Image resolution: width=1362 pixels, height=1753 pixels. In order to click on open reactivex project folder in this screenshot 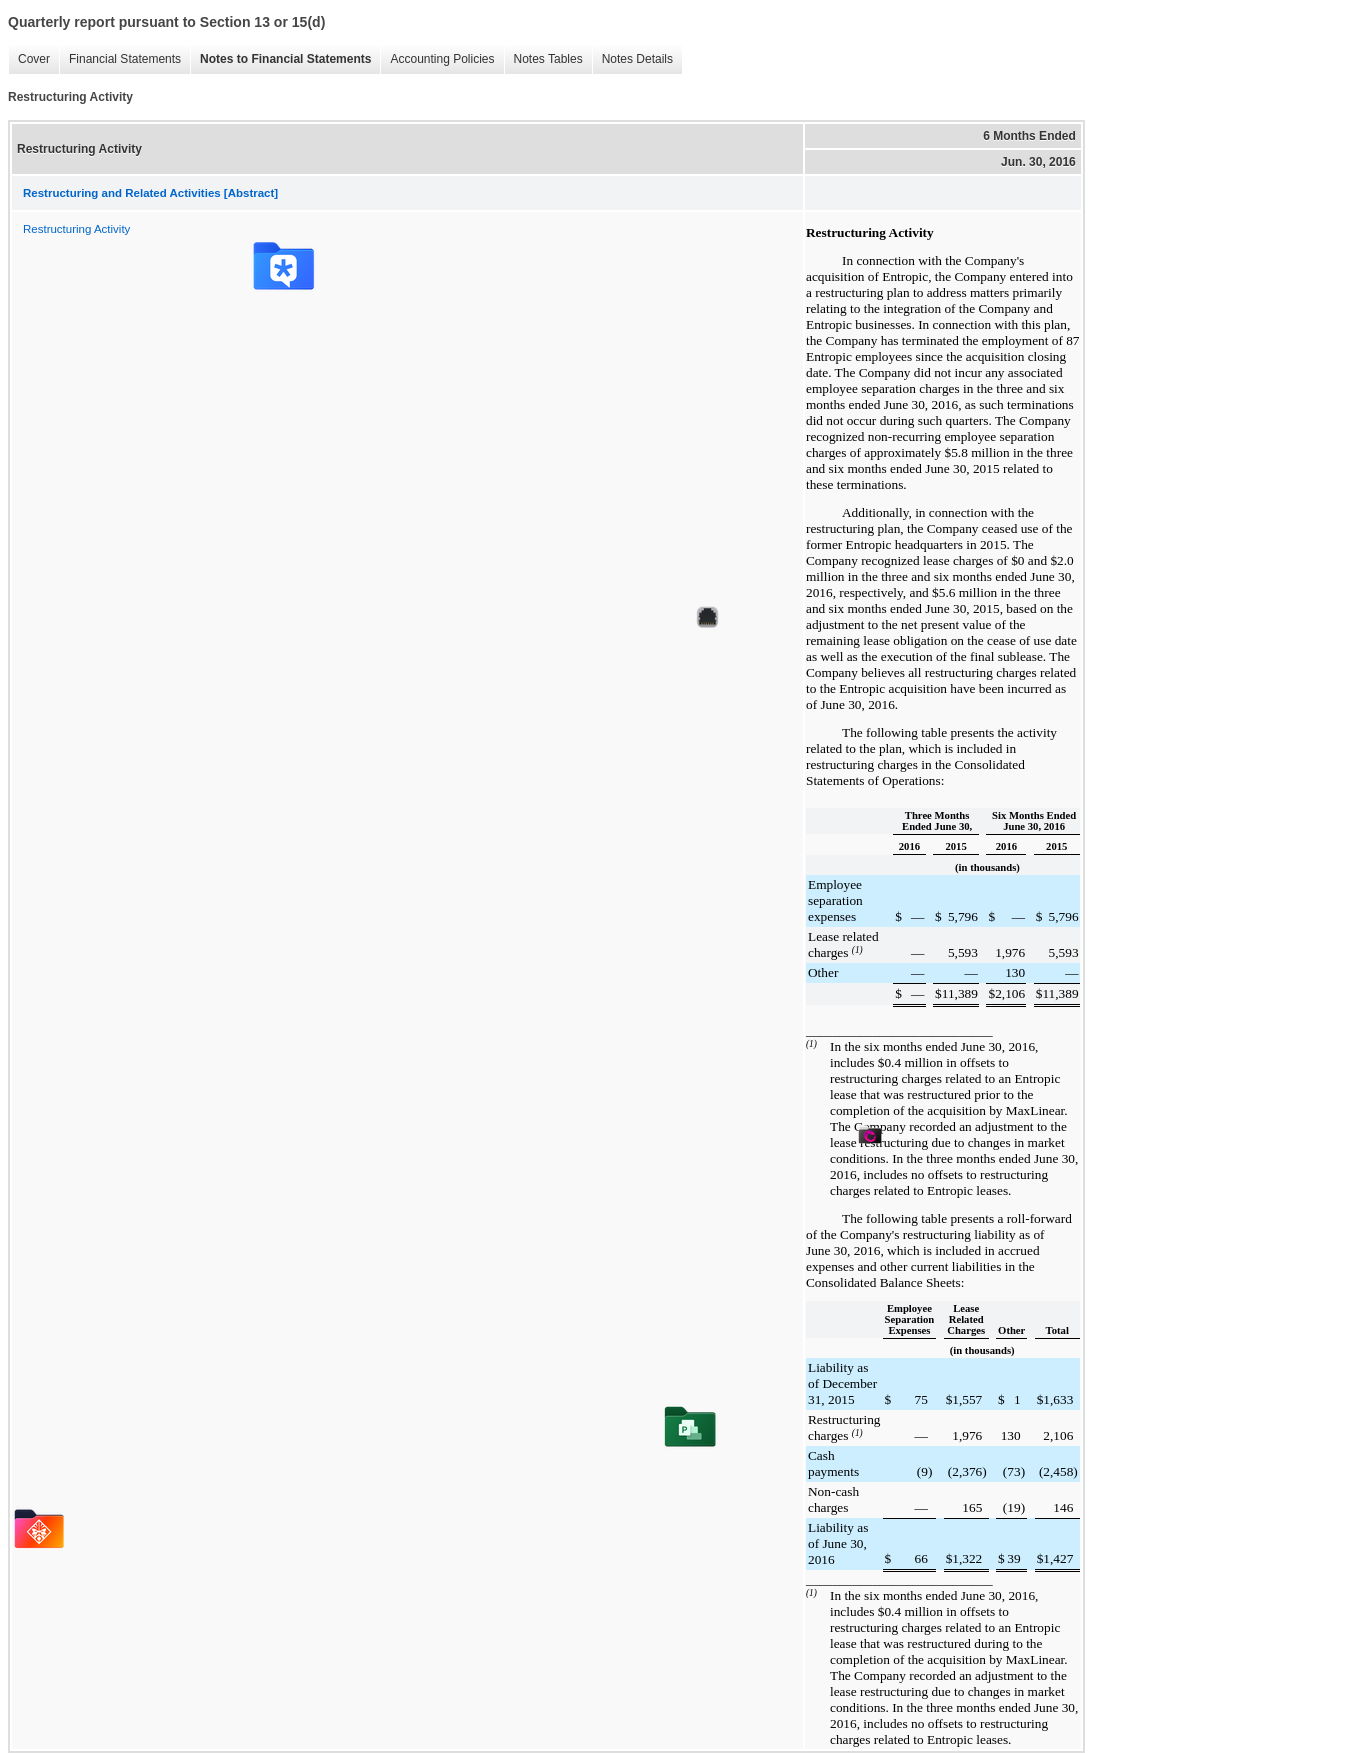, I will do `click(870, 1135)`.